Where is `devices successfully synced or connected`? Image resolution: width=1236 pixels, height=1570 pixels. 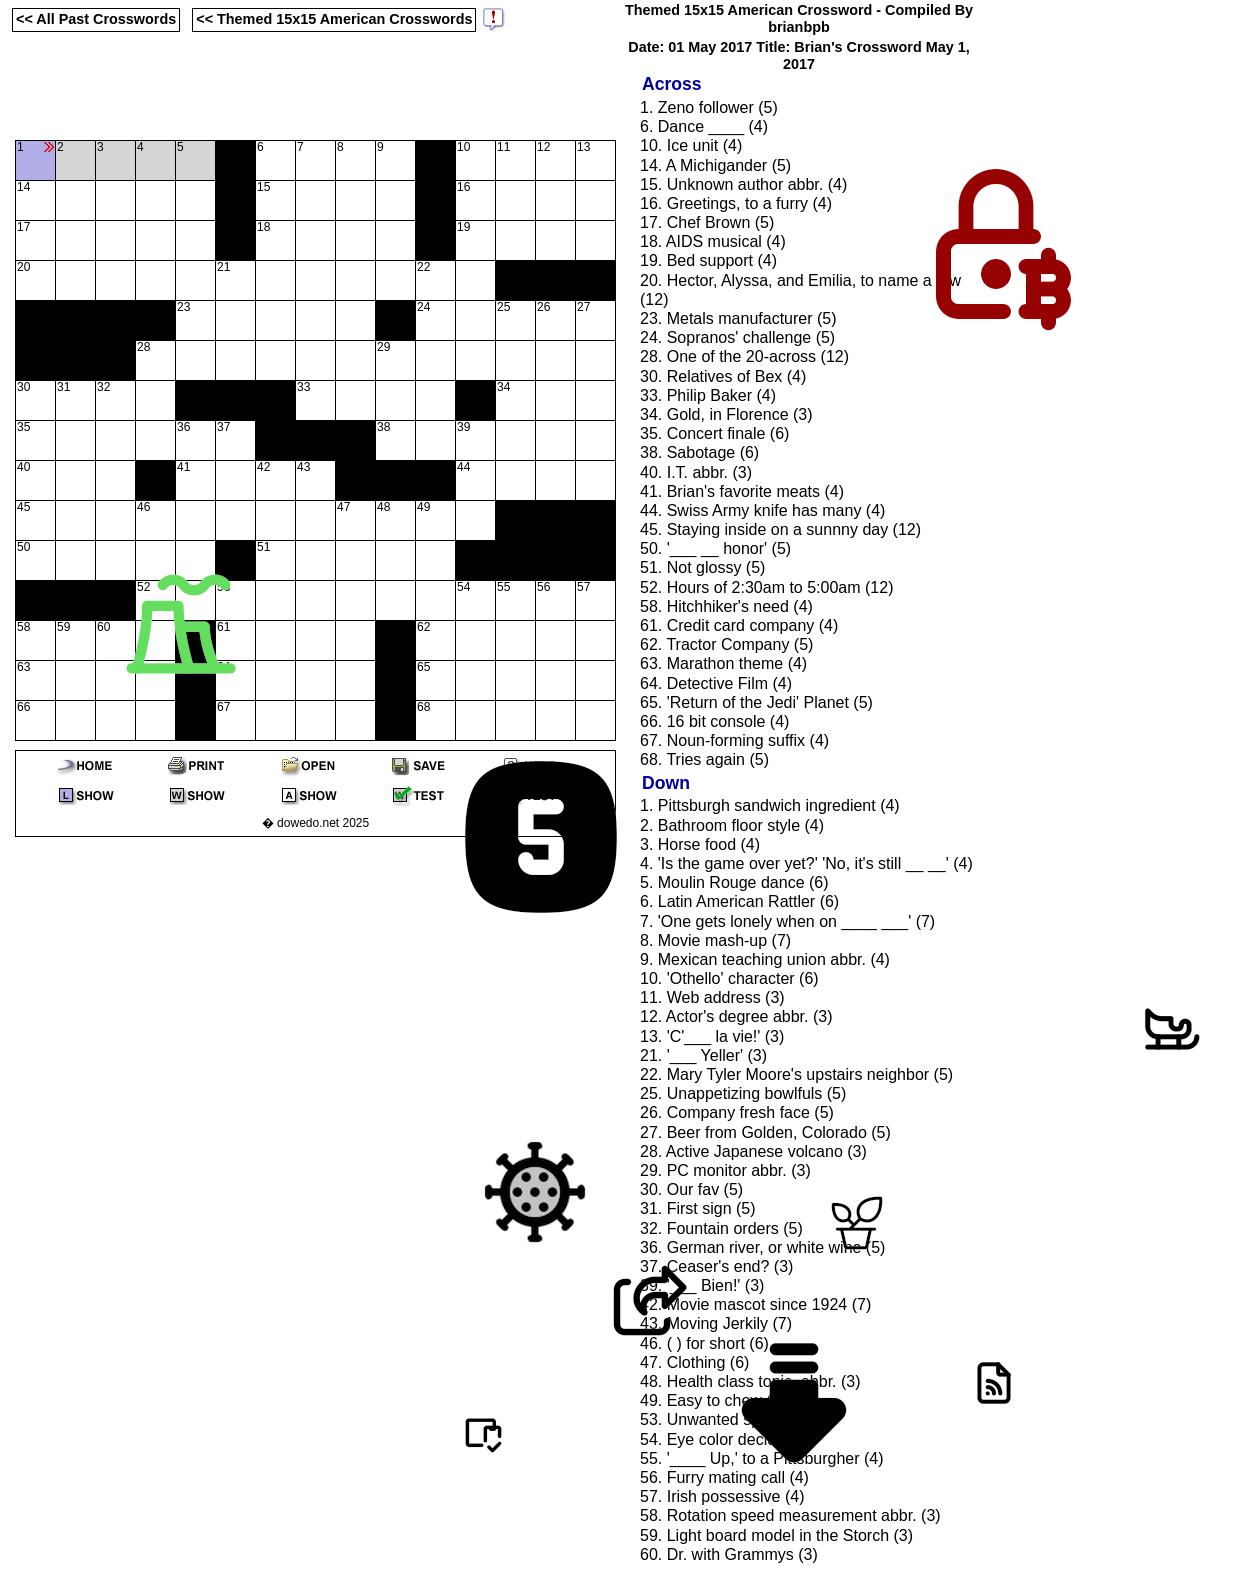 devices successfully synced or connected is located at coordinates (483, 1434).